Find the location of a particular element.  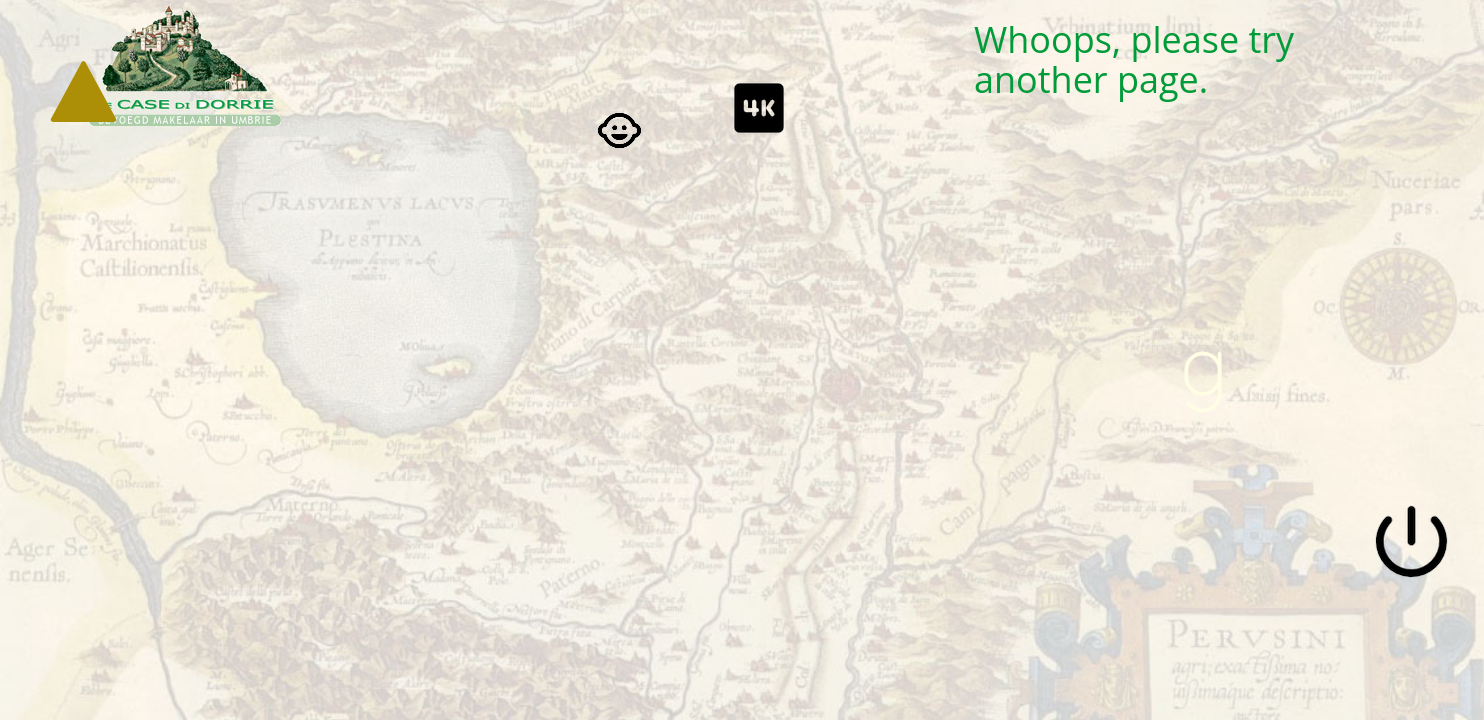

indicates 4K video quality is available is located at coordinates (759, 108).